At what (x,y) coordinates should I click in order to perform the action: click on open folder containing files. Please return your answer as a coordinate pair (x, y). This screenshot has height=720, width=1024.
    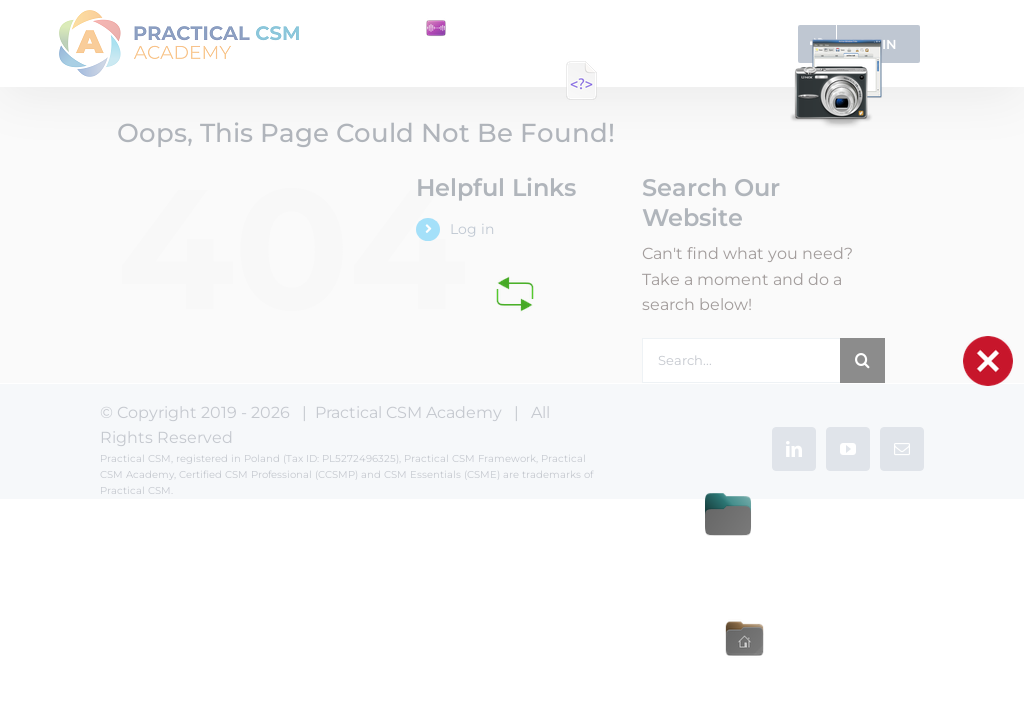
    Looking at the image, I should click on (728, 514).